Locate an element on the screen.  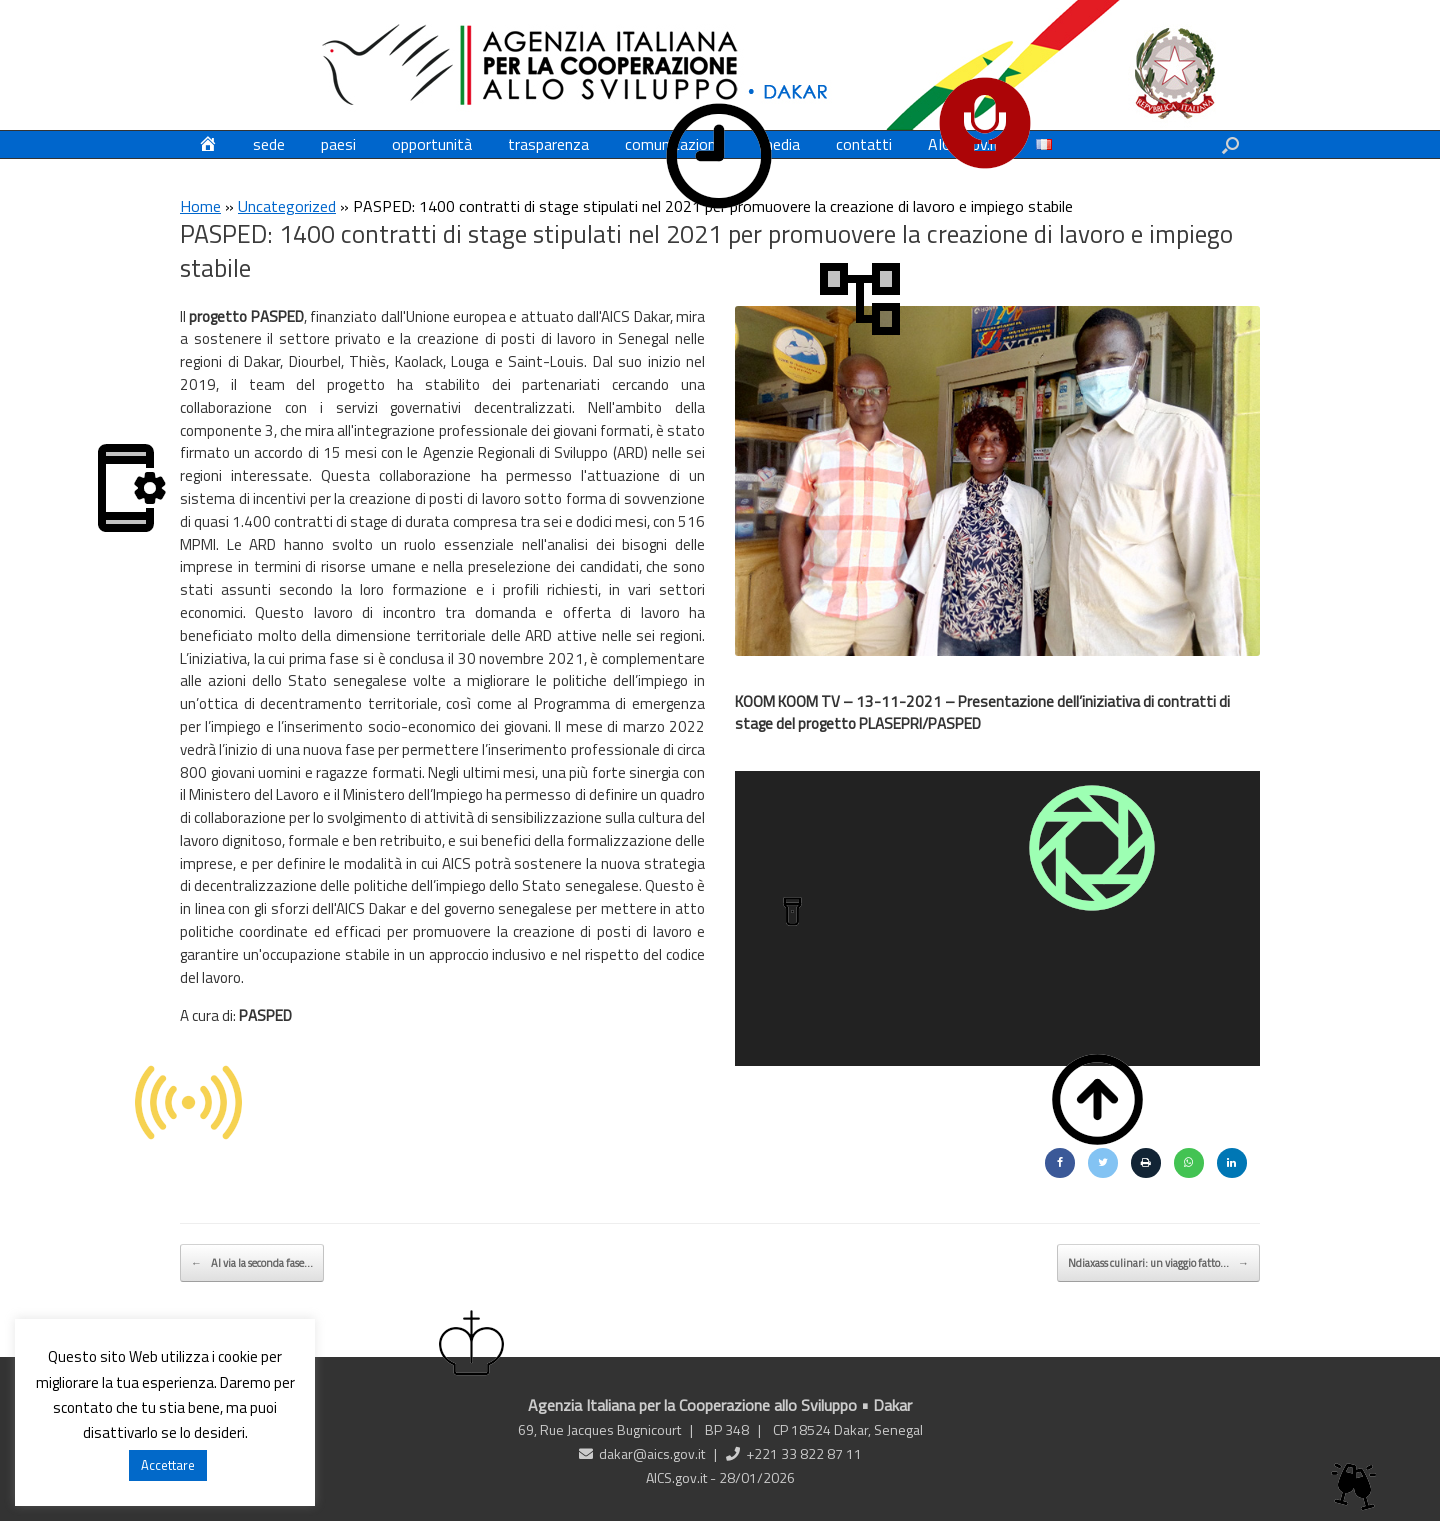
celebrate an achievement or milestone is located at coordinates (1354, 1486).